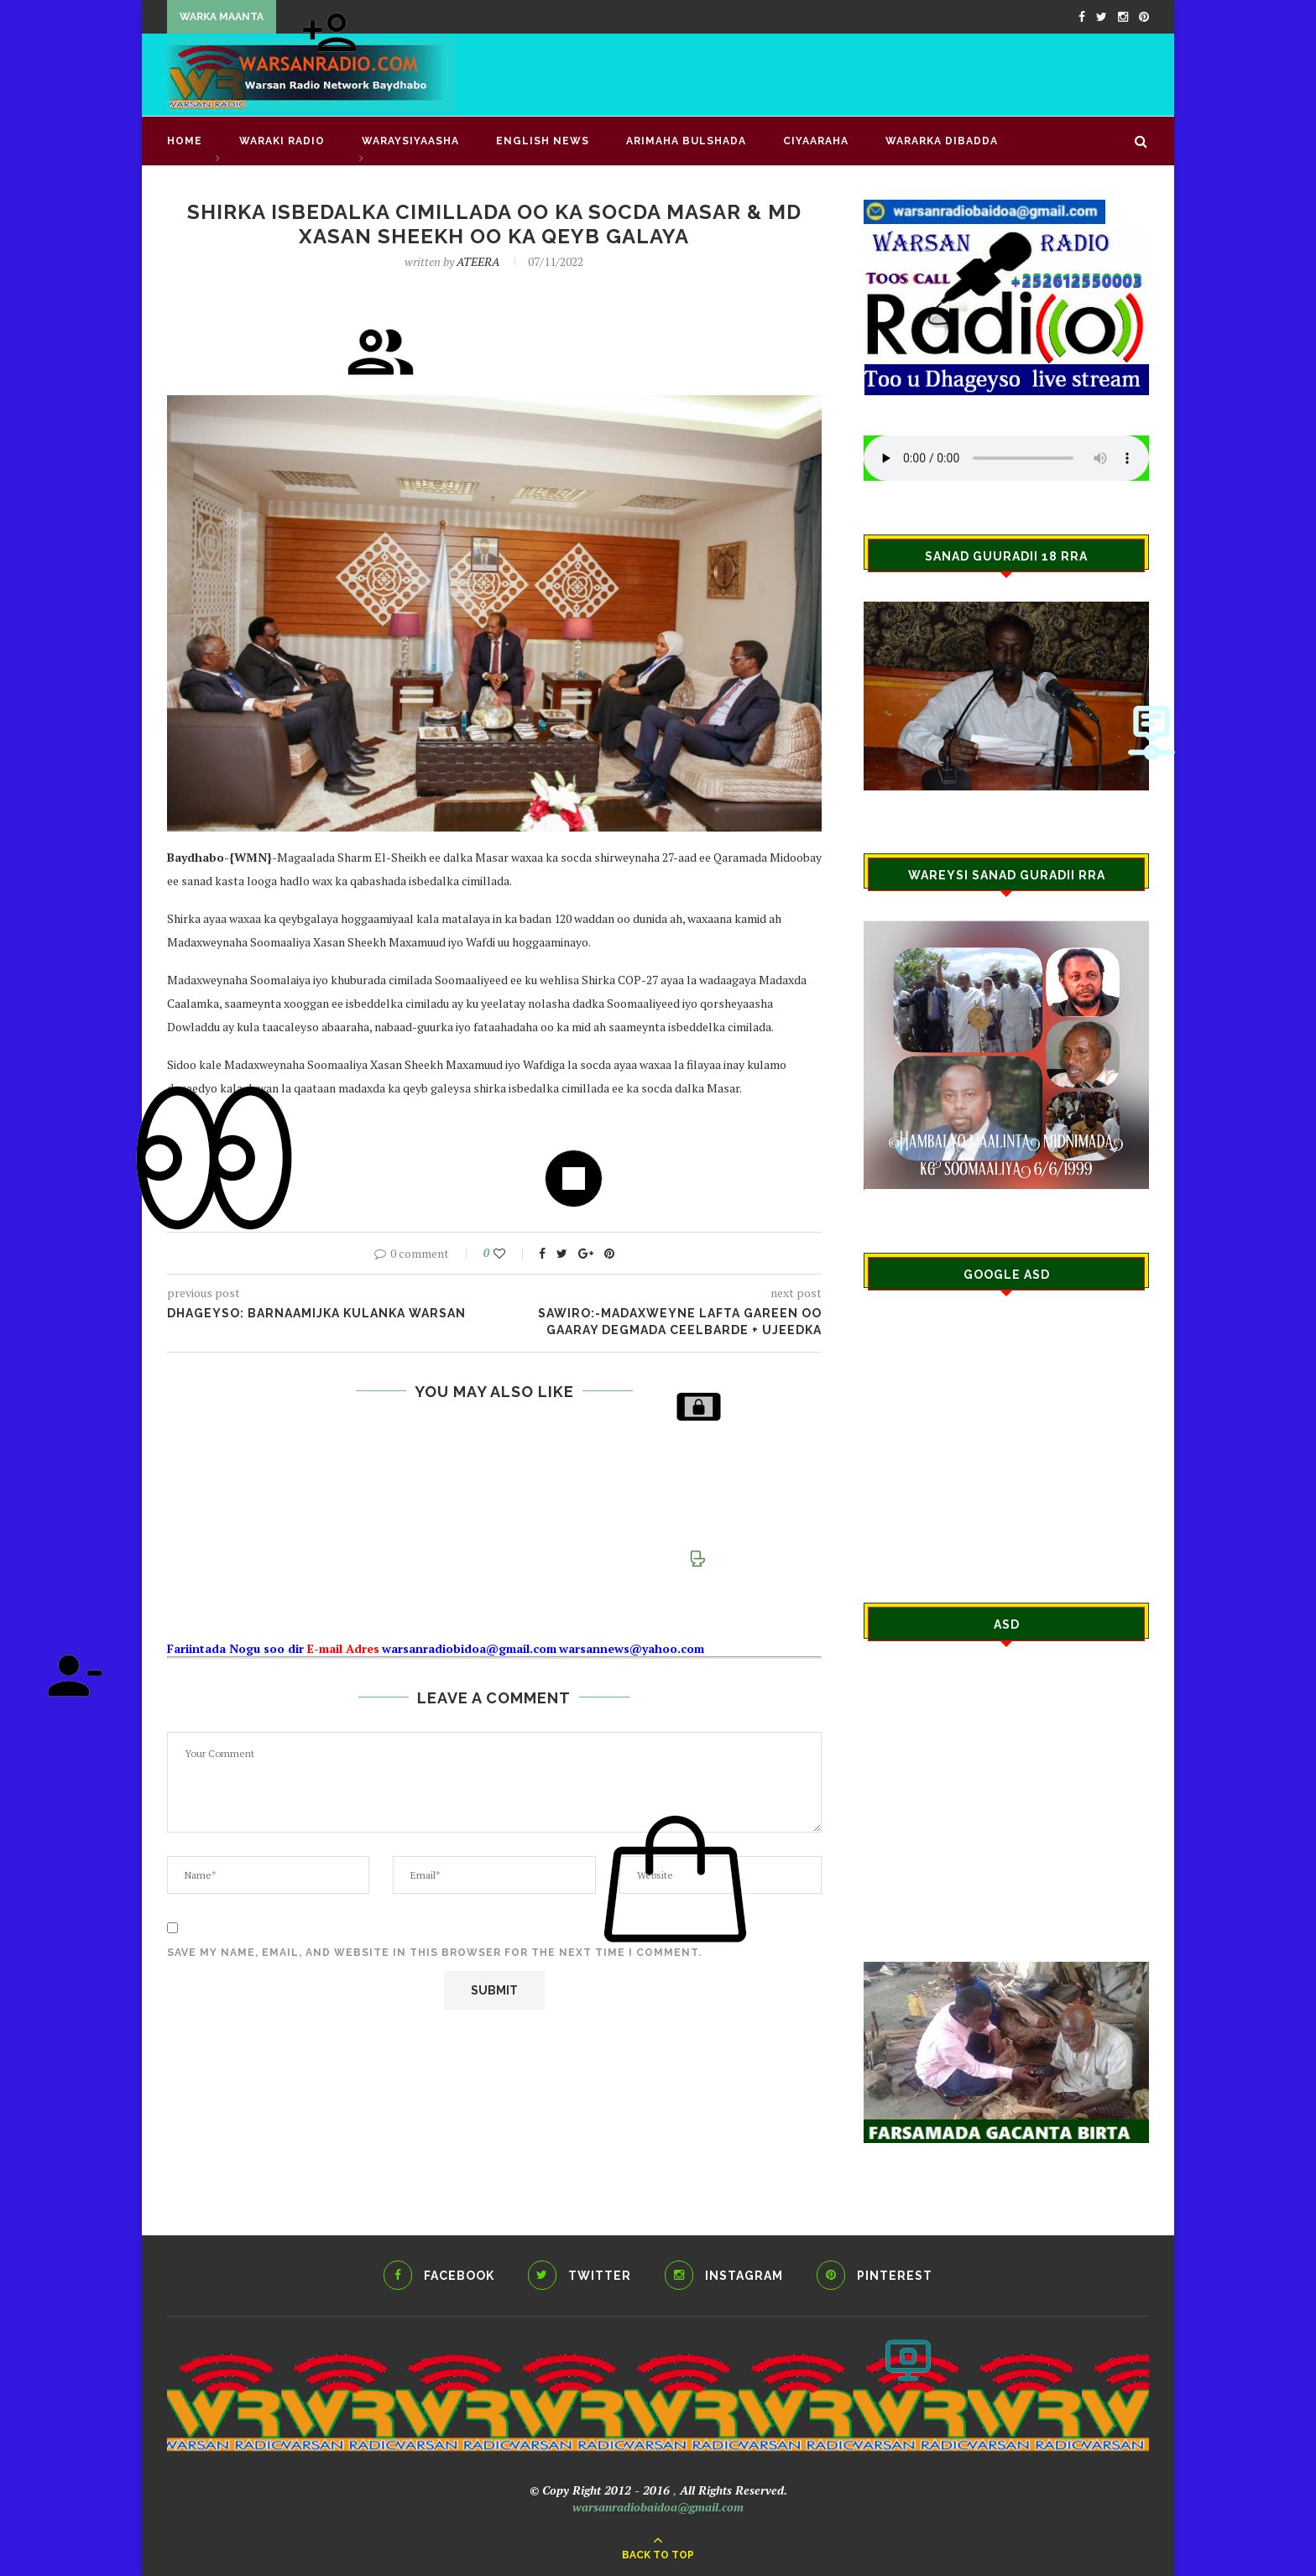  Describe the element at coordinates (908, 2360) in the screenshot. I see `stop screen recording or presentation` at that location.